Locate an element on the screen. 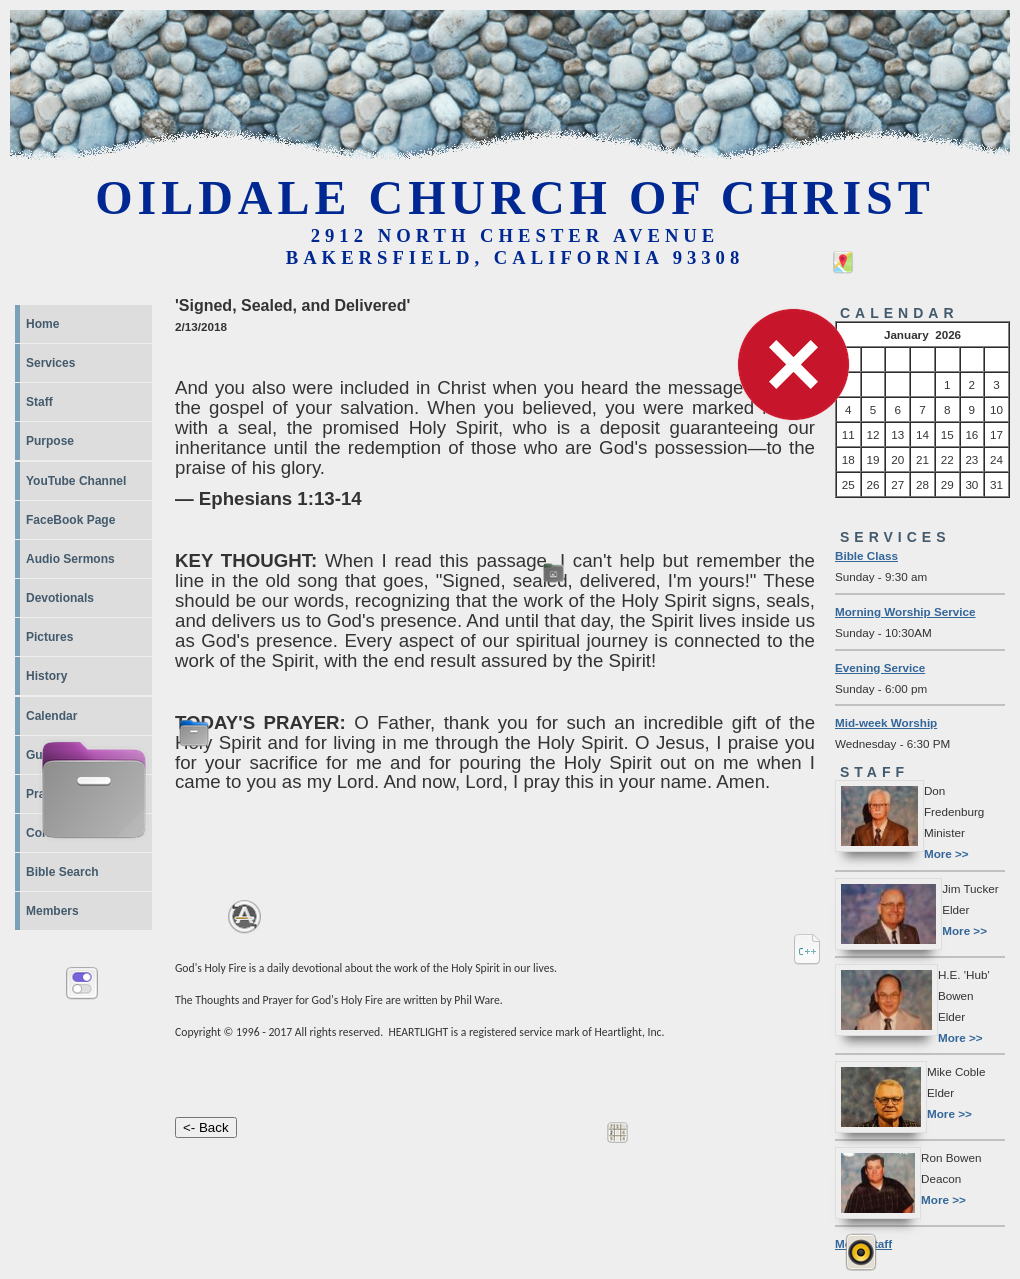 The width and height of the screenshot is (1020, 1279). check for available software updates is located at coordinates (244, 916).